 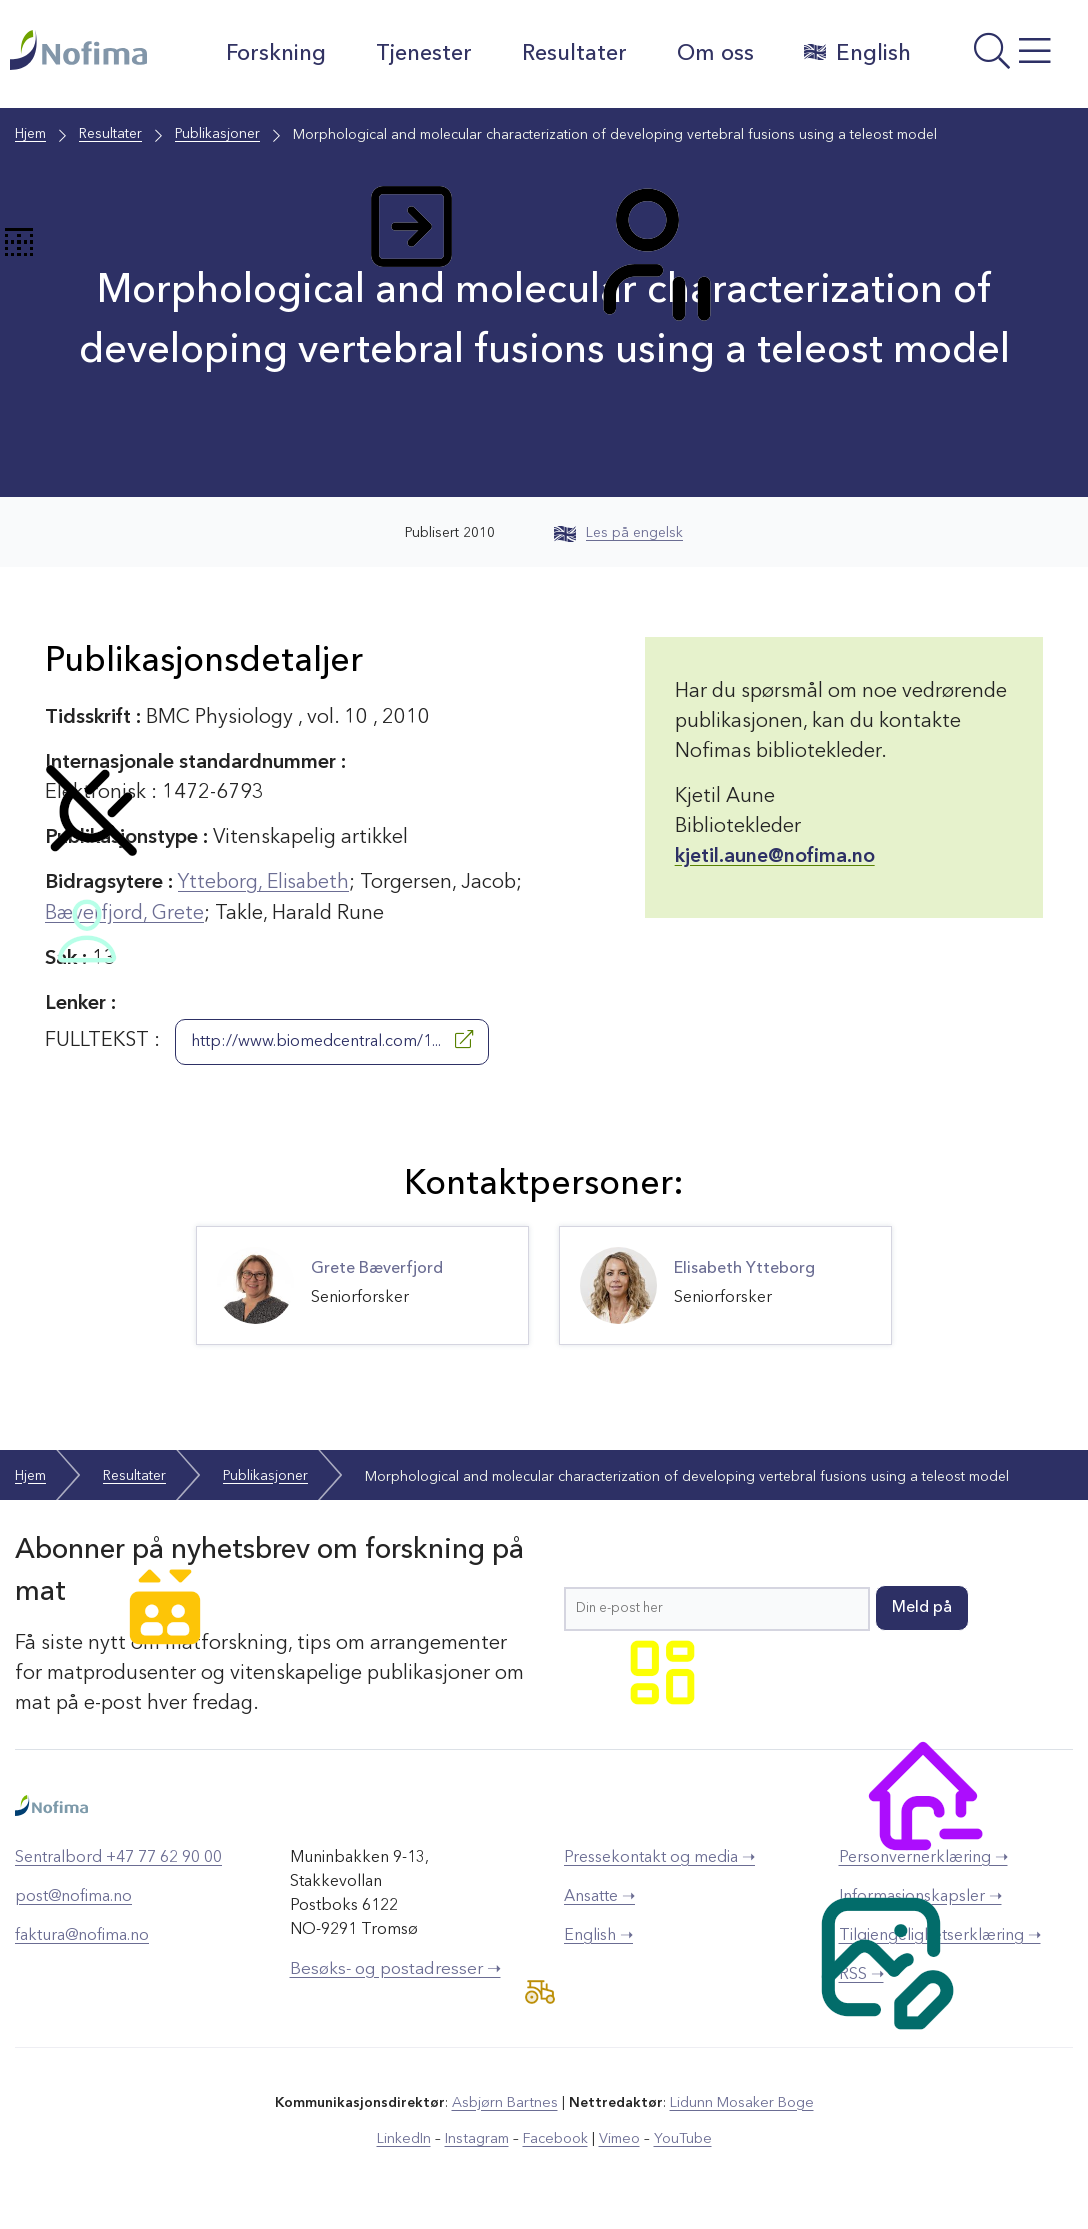 I want to click on indicates elevator access nearby, so click(x=165, y=1609).